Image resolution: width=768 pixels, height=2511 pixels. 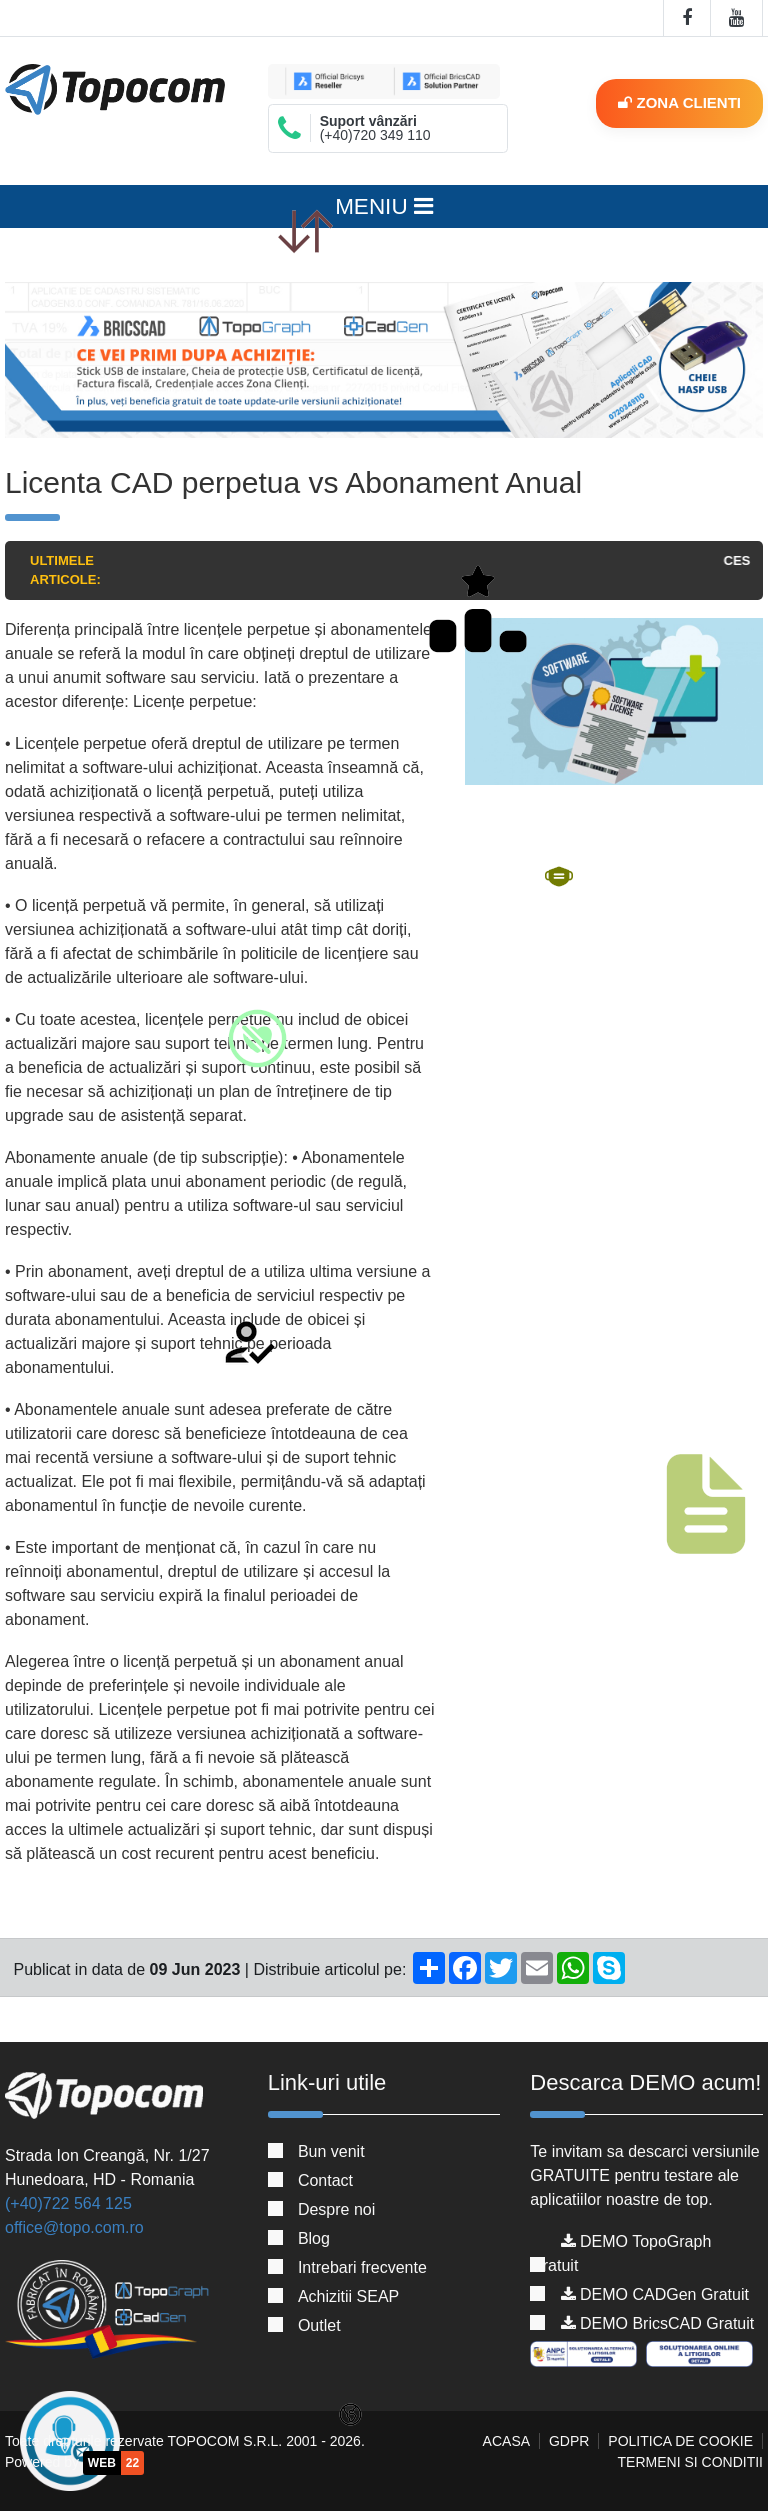 I want to click on swap or reorder items vertically, so click(x=305, y=231).